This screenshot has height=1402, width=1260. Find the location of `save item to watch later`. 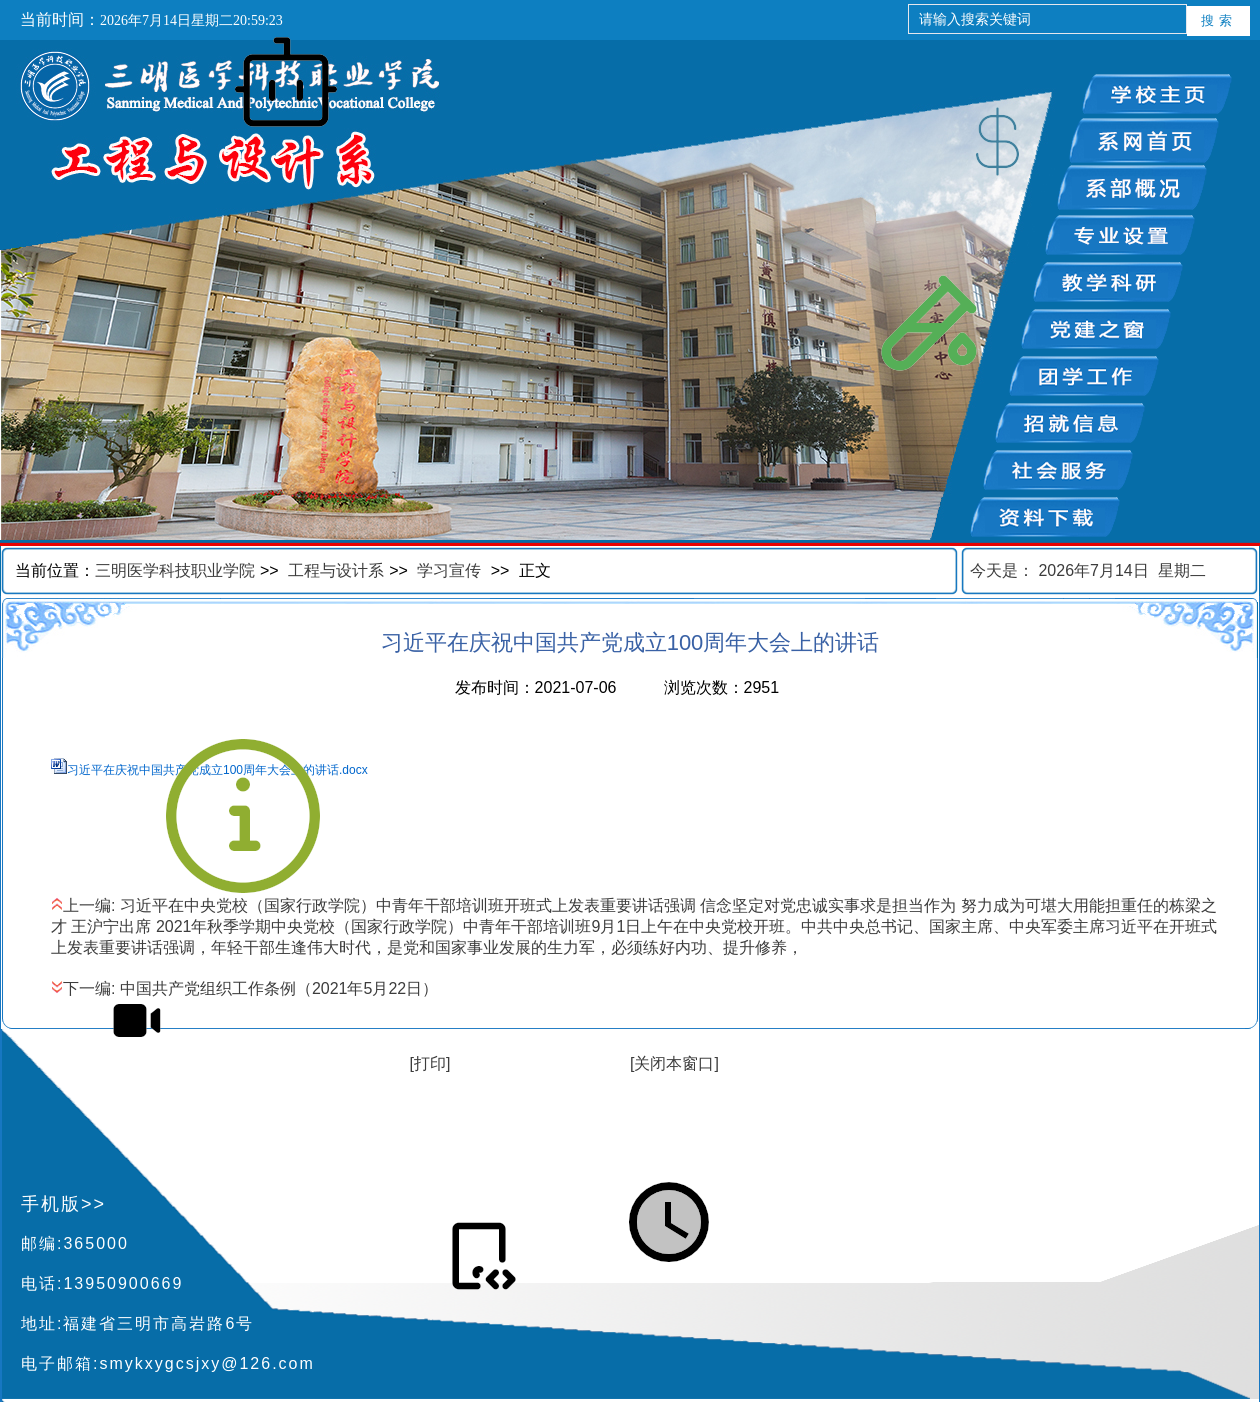

save item to watch later is located at coordinates (669, 1222).